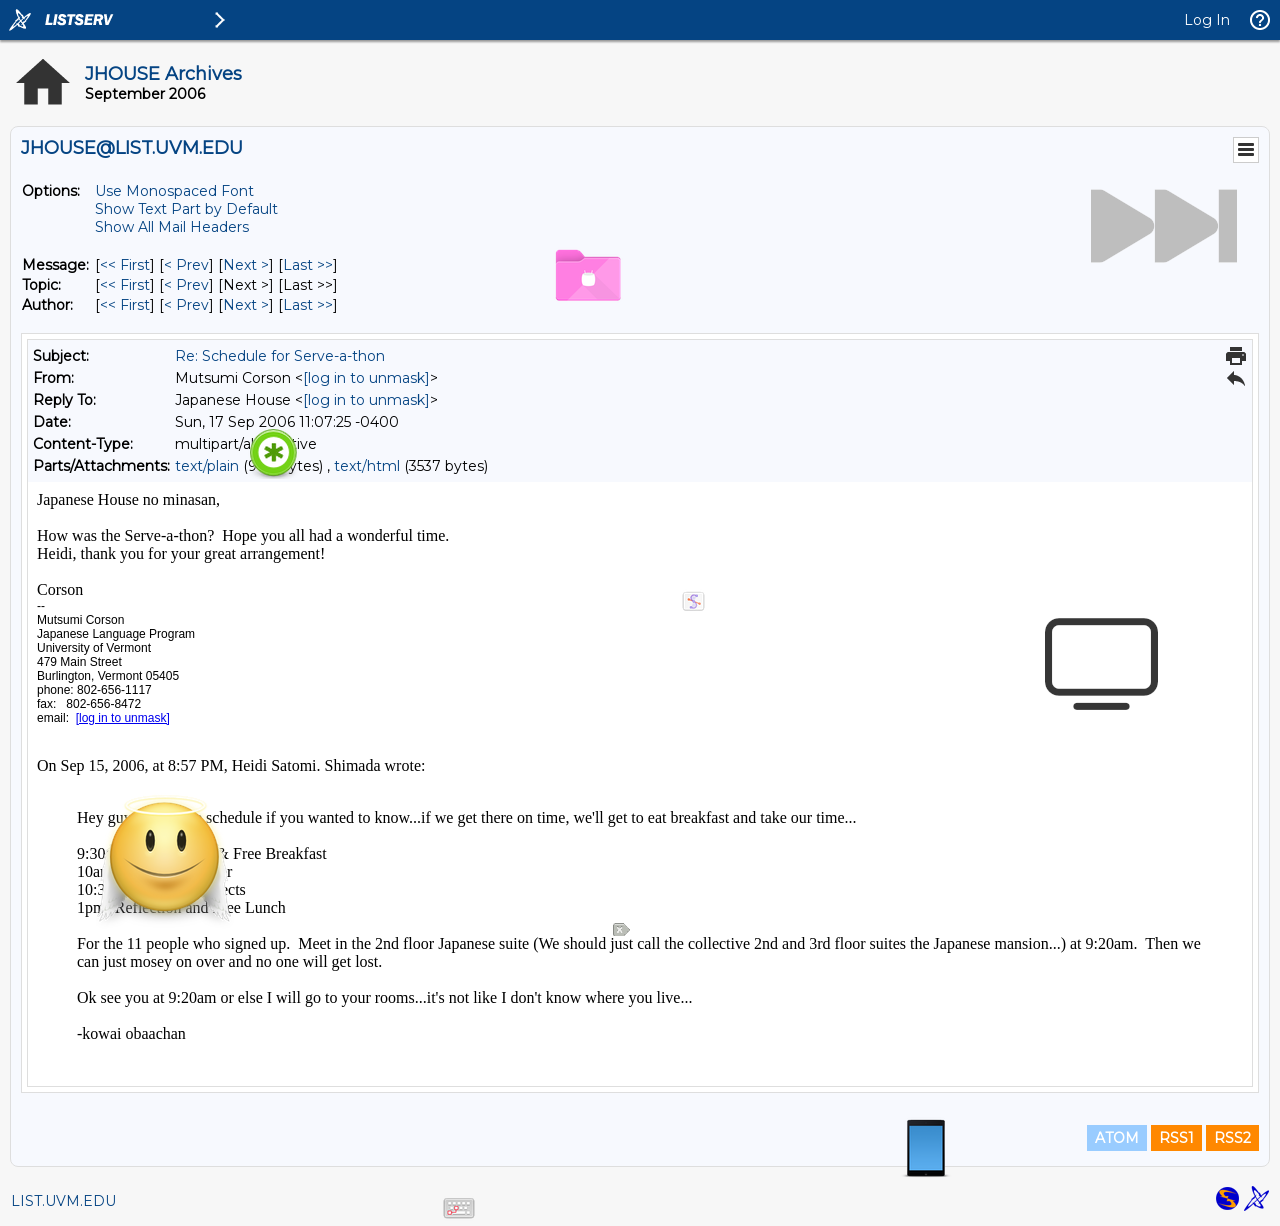 This screenshot has width=1280, height=1226. Describe the element at coordinates (693, 600) in the screenshot. I see `compressed SVG image file` at that location.